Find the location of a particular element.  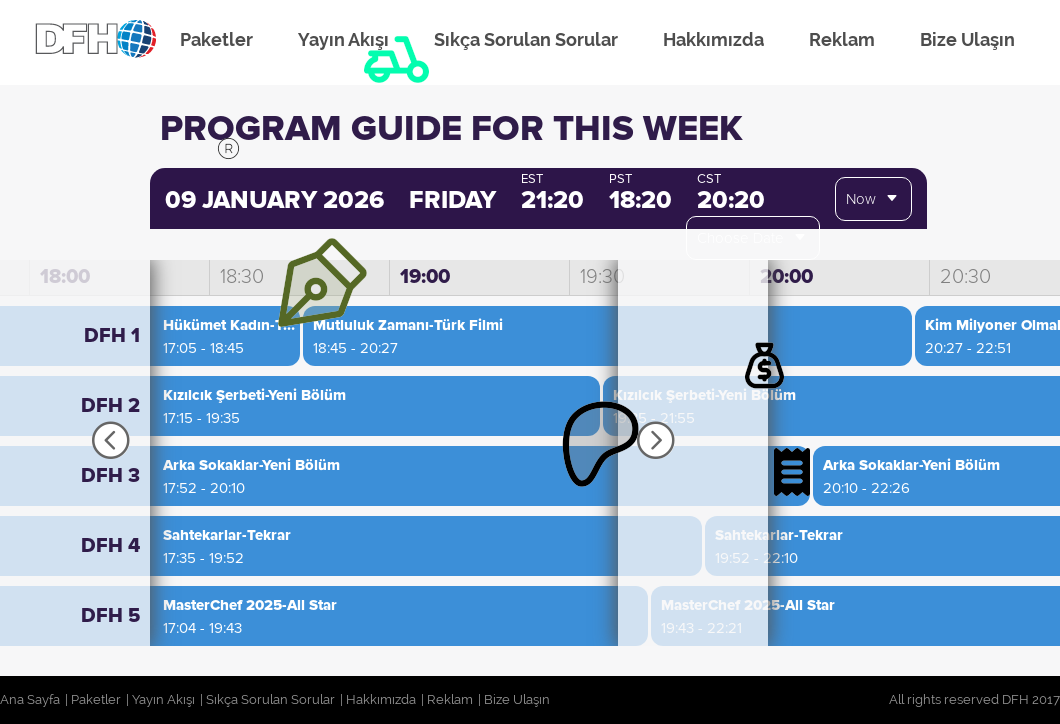

indicates registered trademark status is located at coordinates (228, 148).